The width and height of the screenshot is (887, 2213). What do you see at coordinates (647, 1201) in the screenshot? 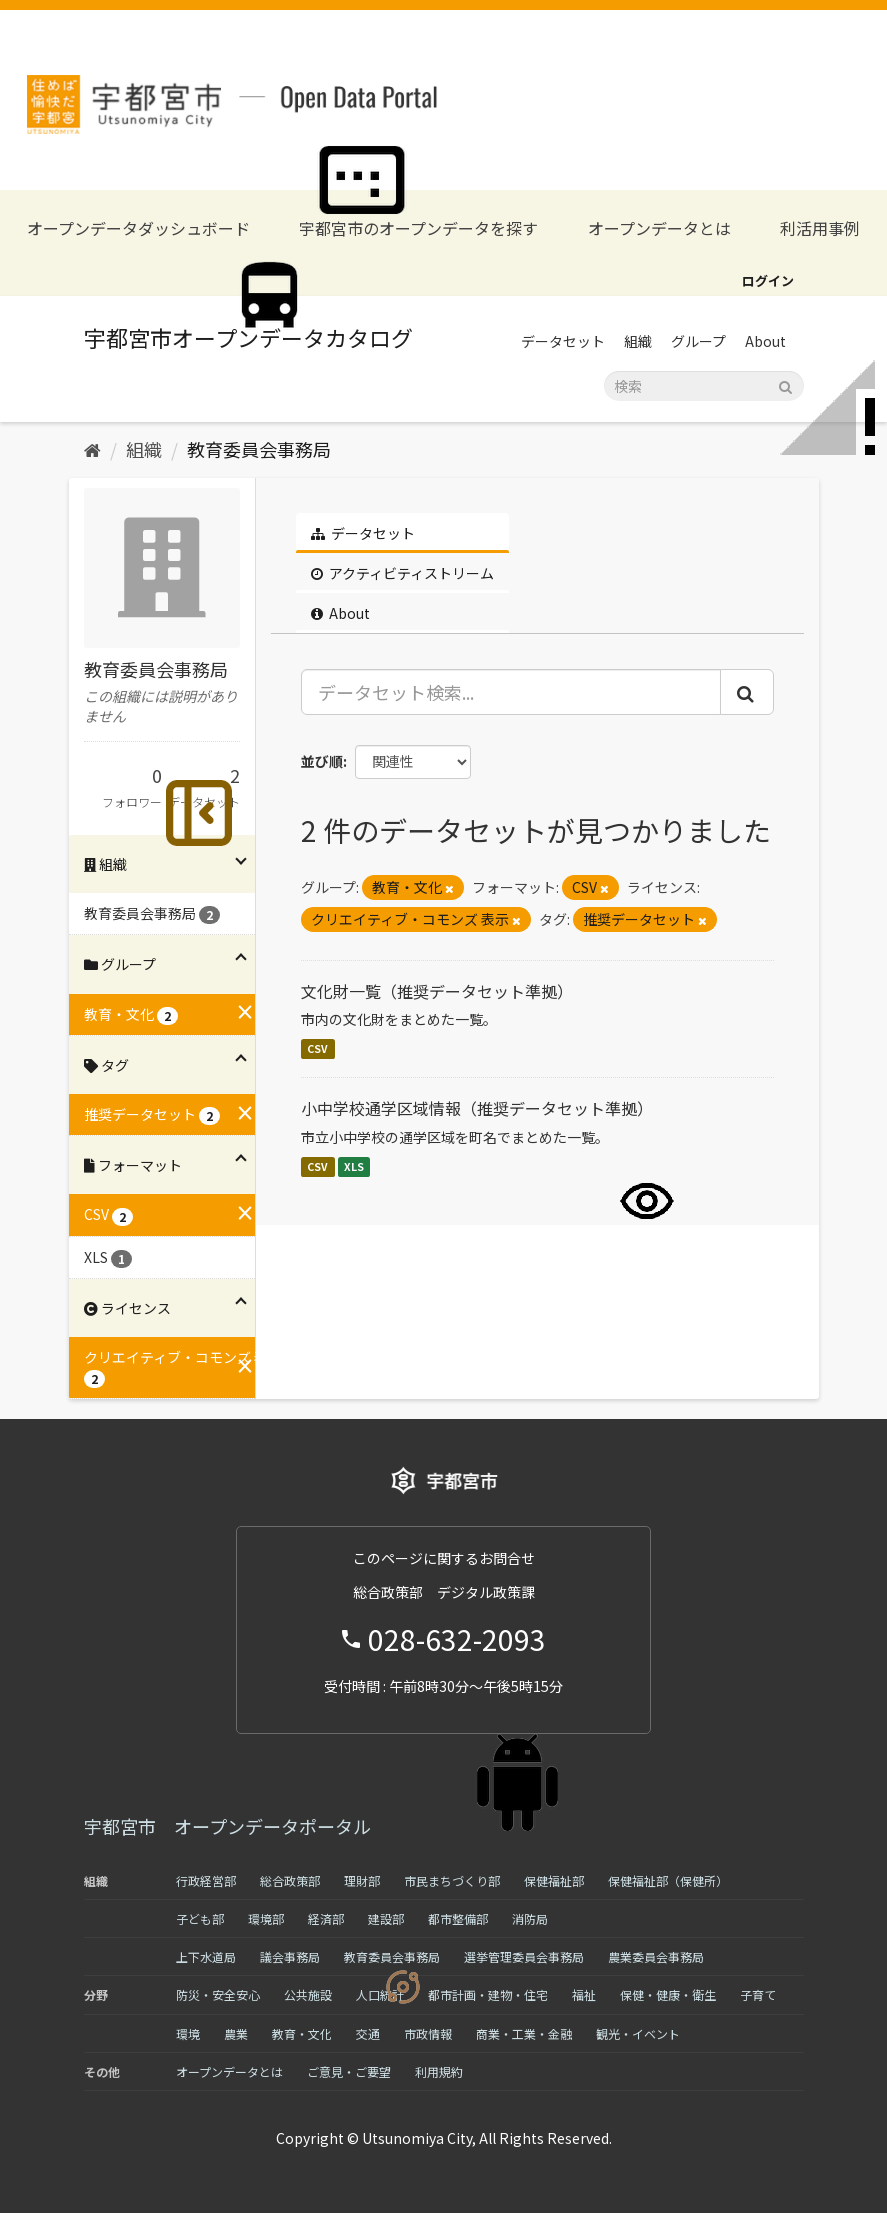
I see `toggle password visibility` at bounding box center [647, 1201].